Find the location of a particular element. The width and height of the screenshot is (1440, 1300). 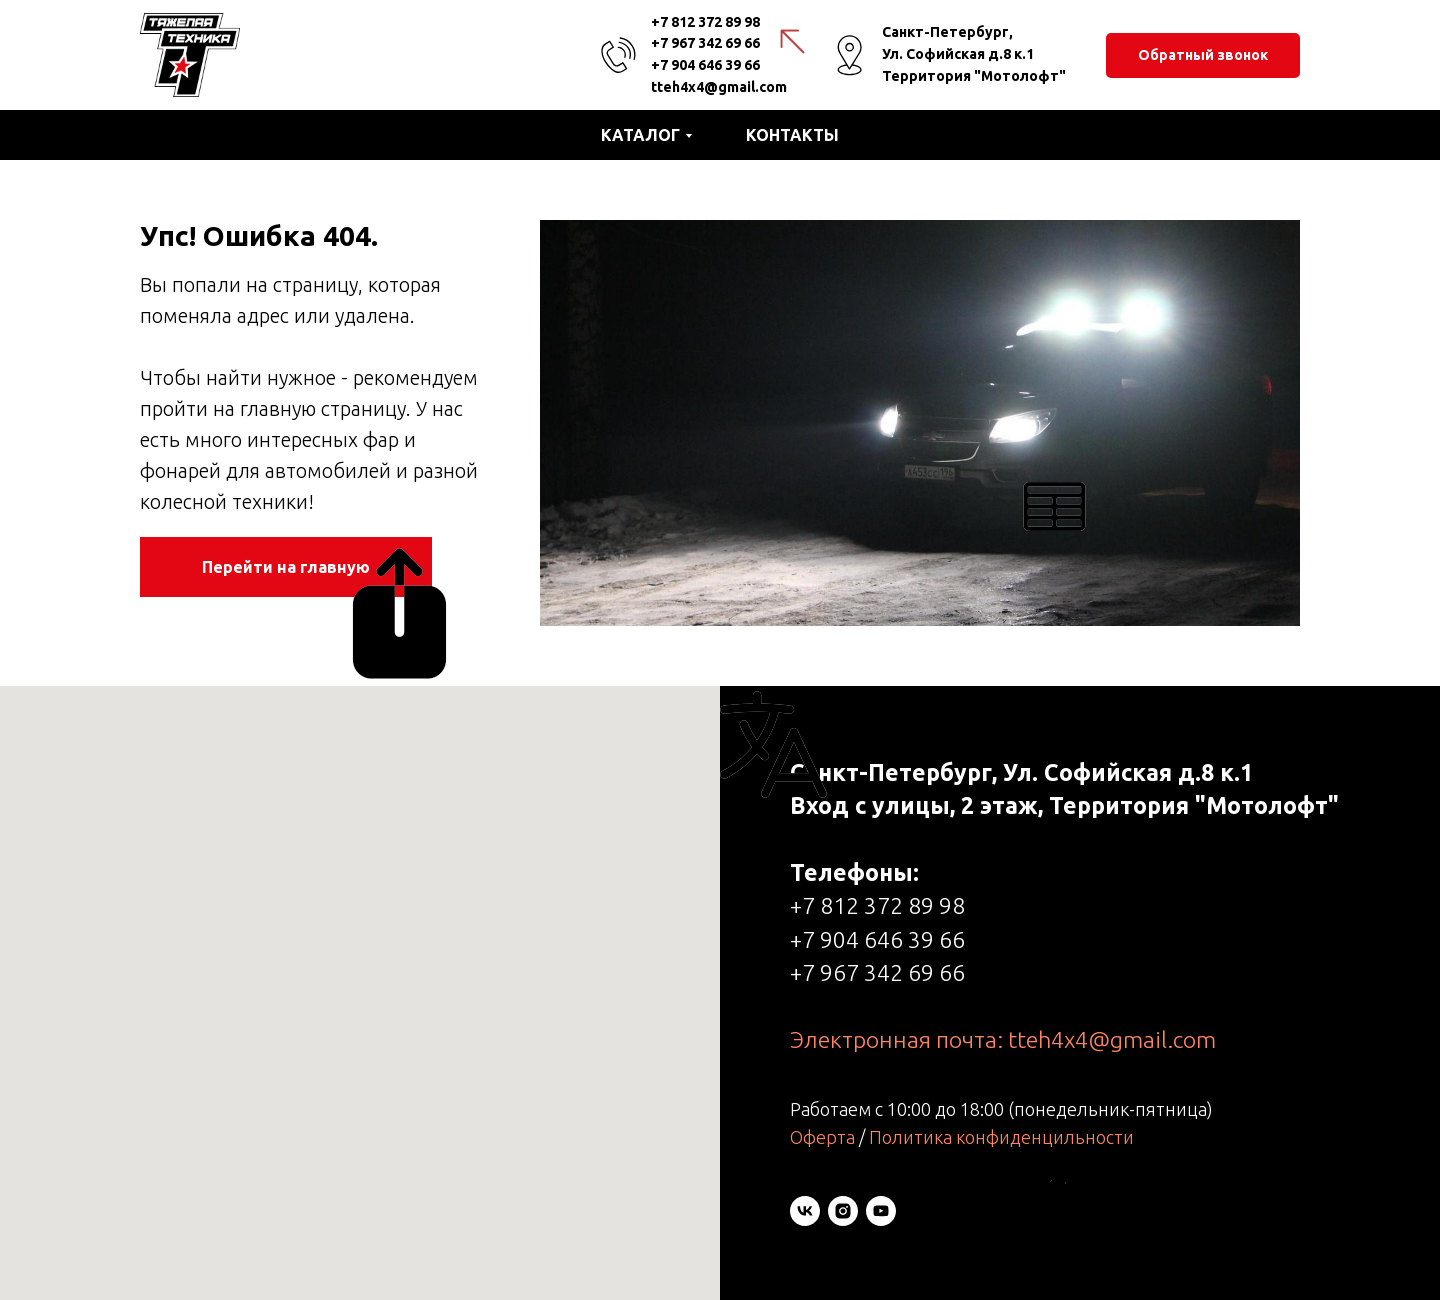

change language settings is located at coordinates (773, 744).